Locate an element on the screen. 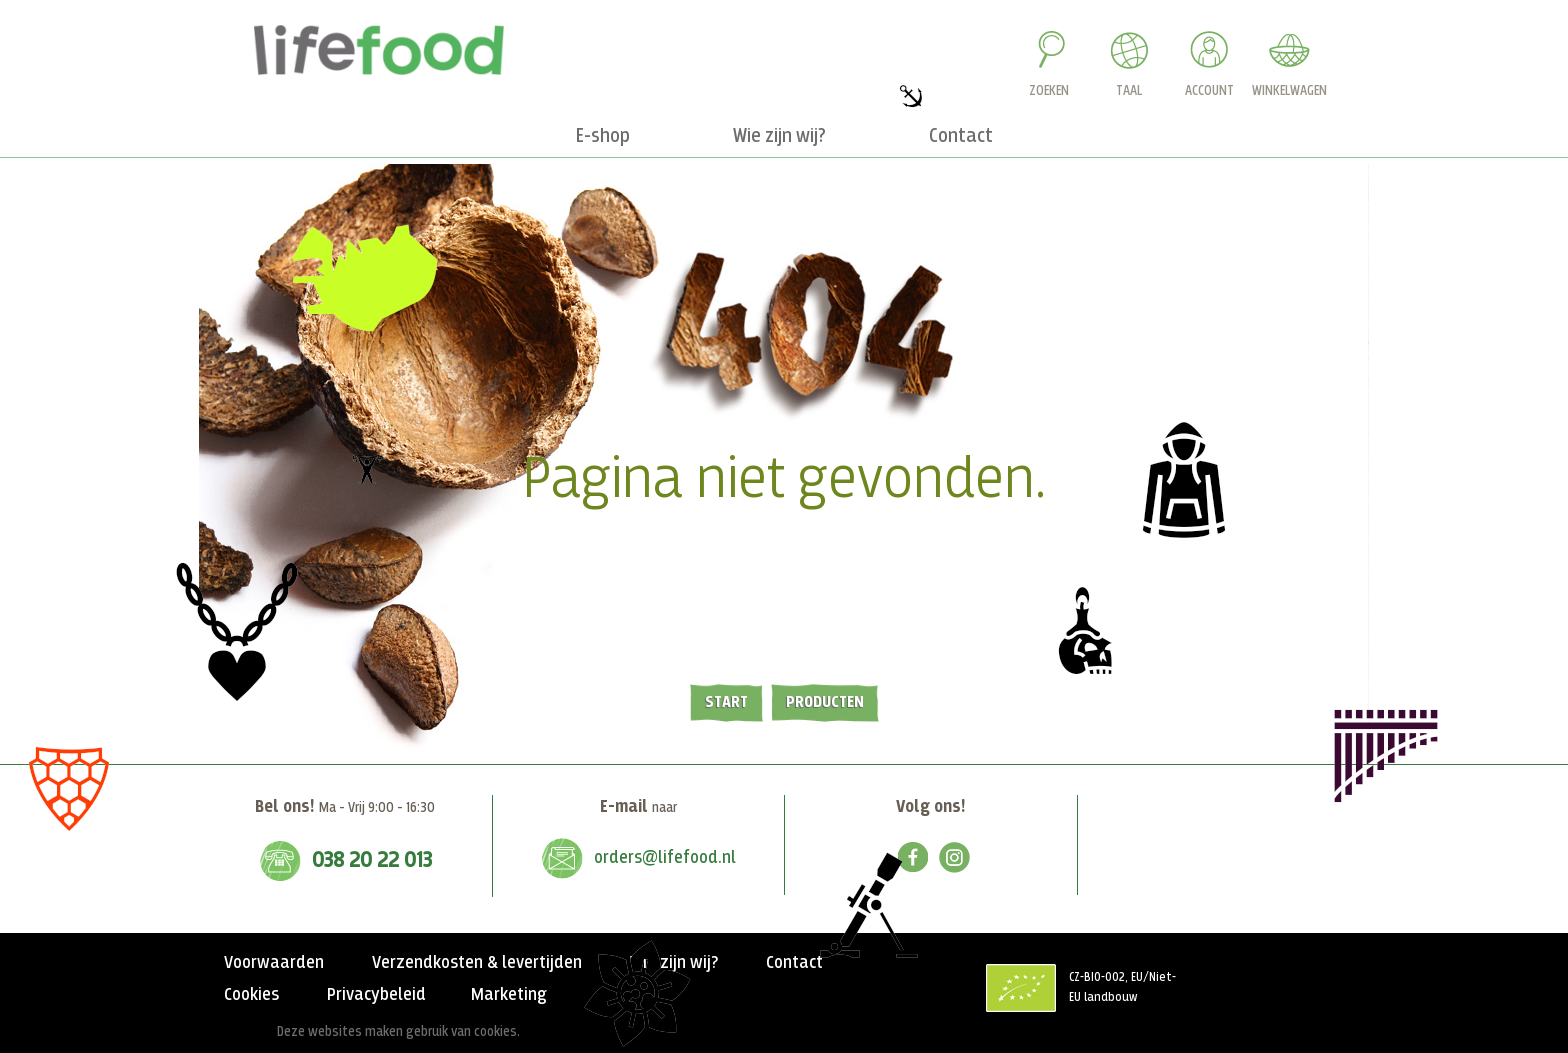 The width and height of the screenshot is (1568, 1053). access dark or horror-themed game settings is located at coordinates (1083, 630).